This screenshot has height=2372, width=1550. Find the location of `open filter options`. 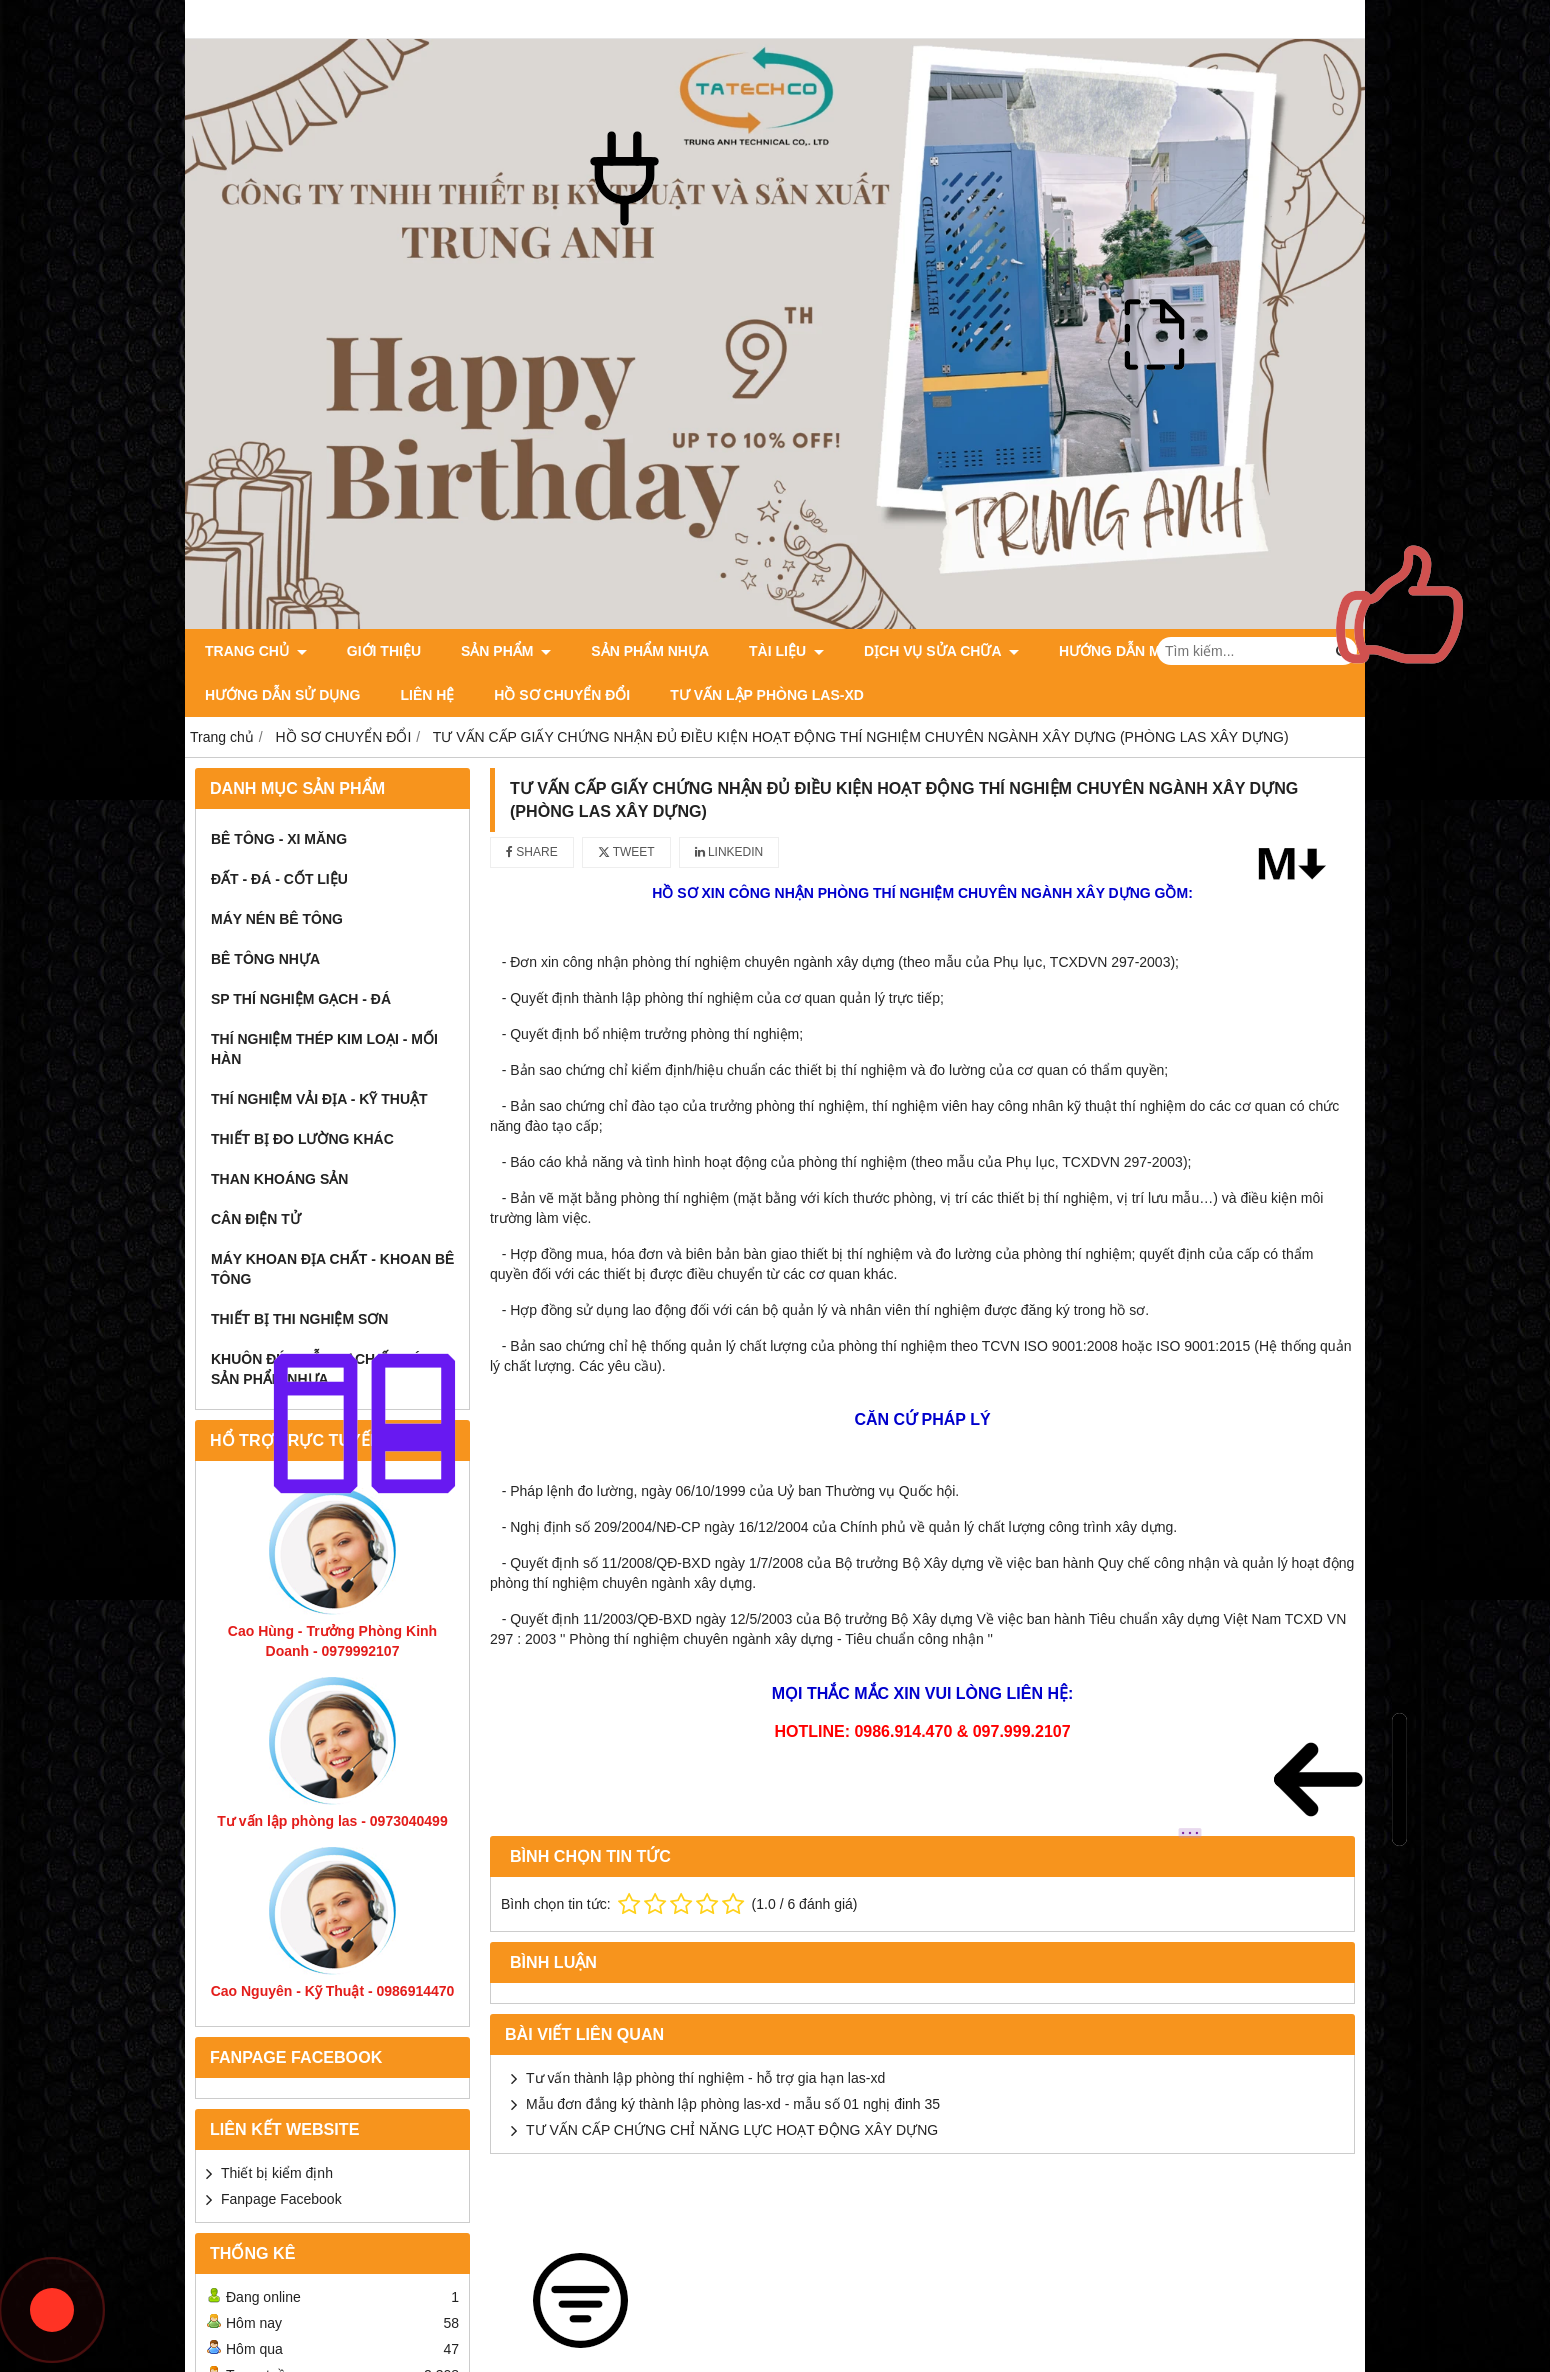

open filter options is located at coordinates (580, 2300).